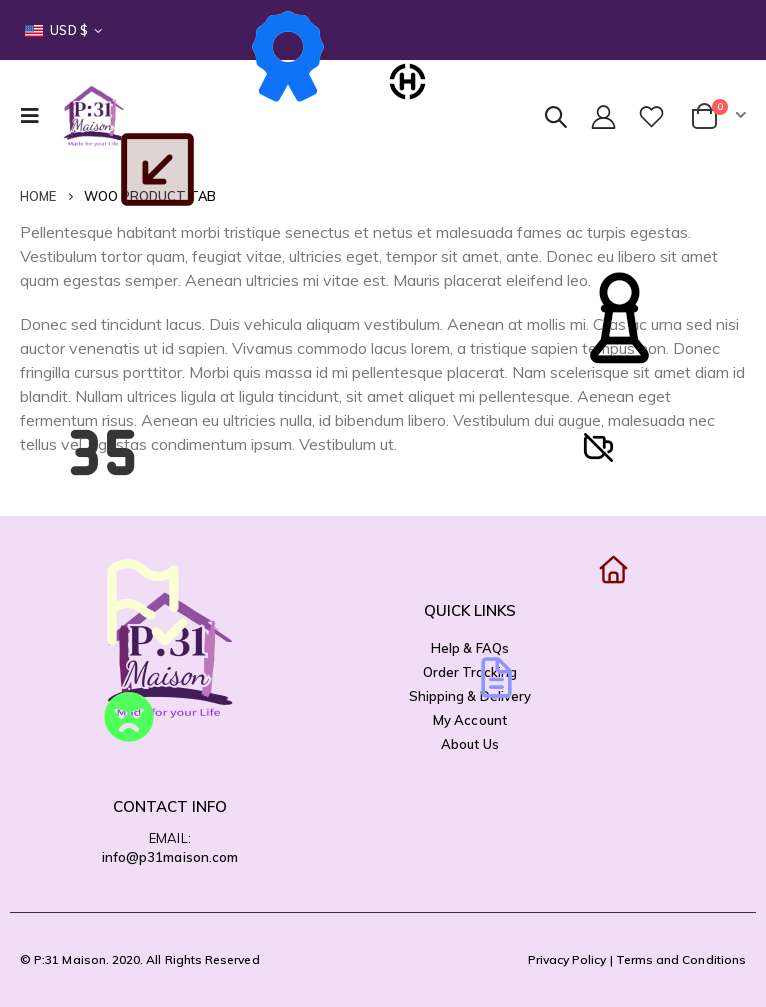 The image size is (766, 1007). What do you see at coordinates (288, 57) in the screenshot?
I see `view achievements or awards` at bounding box center [288, 57].